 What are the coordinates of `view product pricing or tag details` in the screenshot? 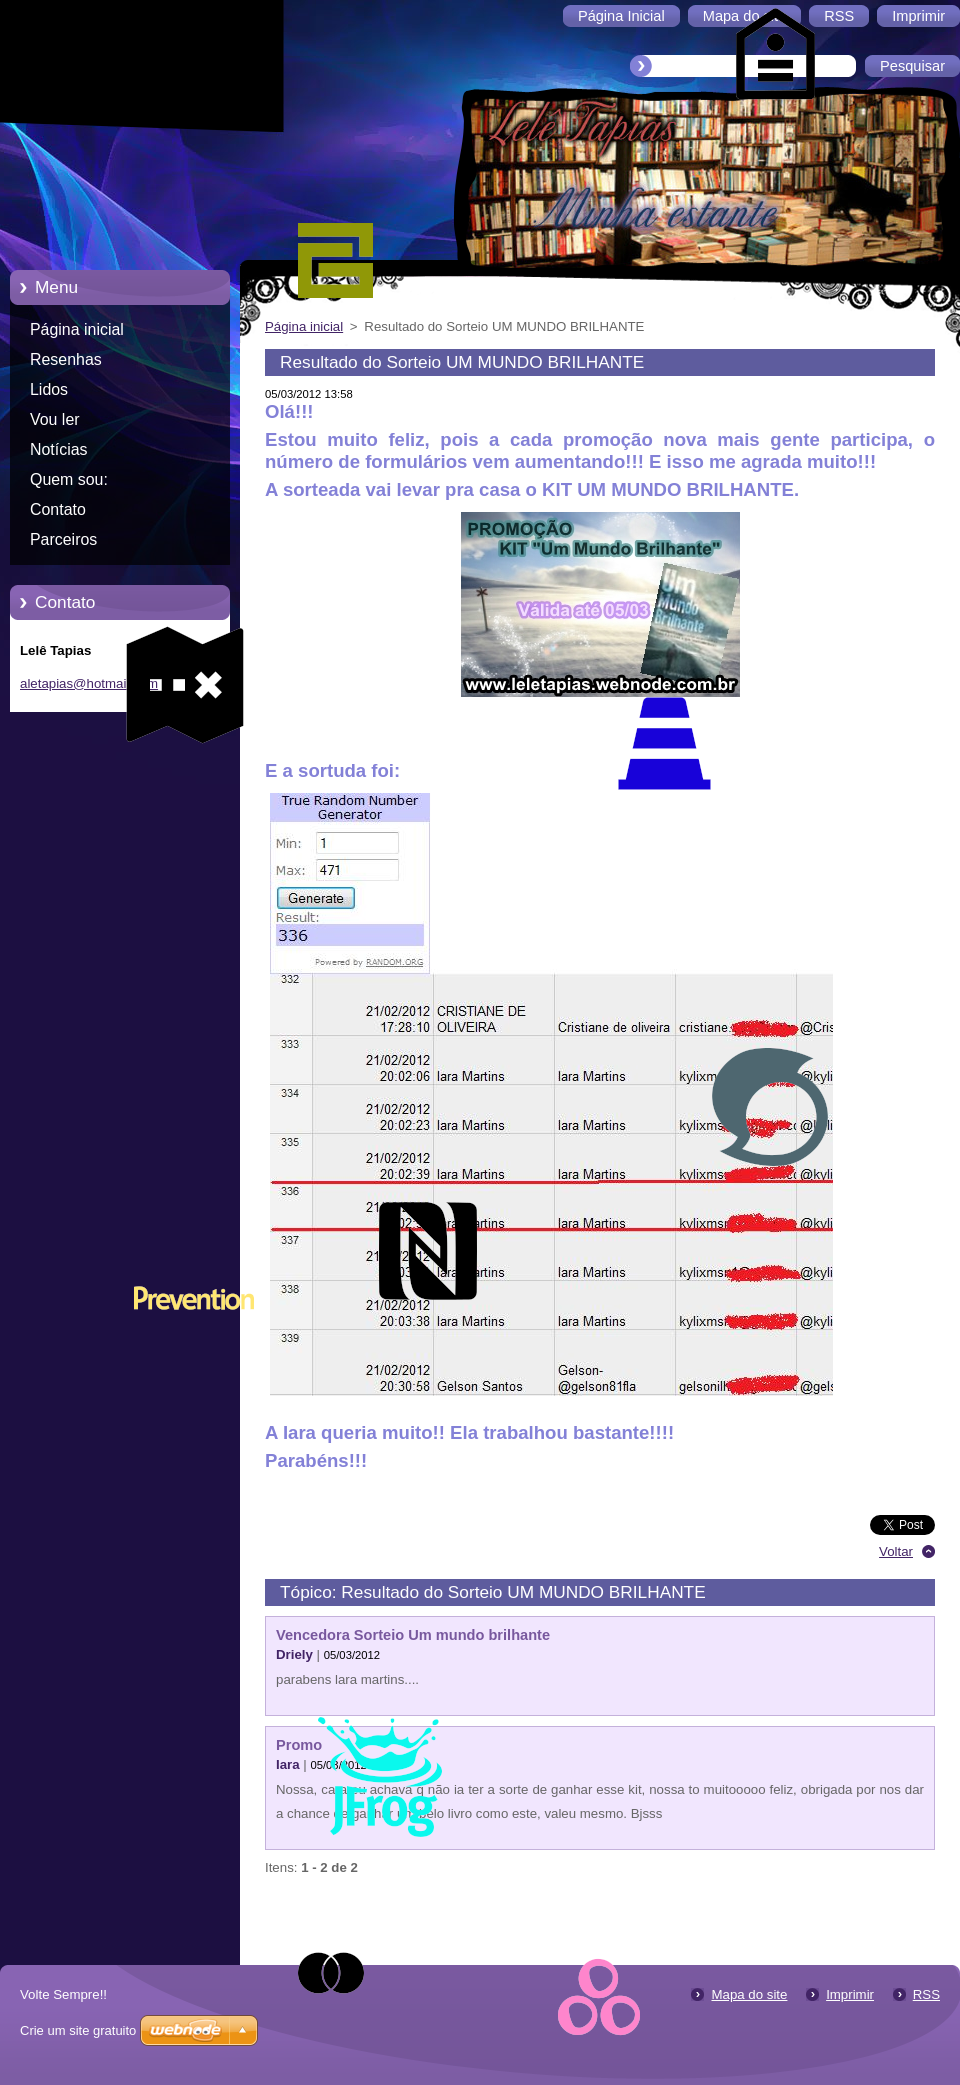 It's located at (775, 55).